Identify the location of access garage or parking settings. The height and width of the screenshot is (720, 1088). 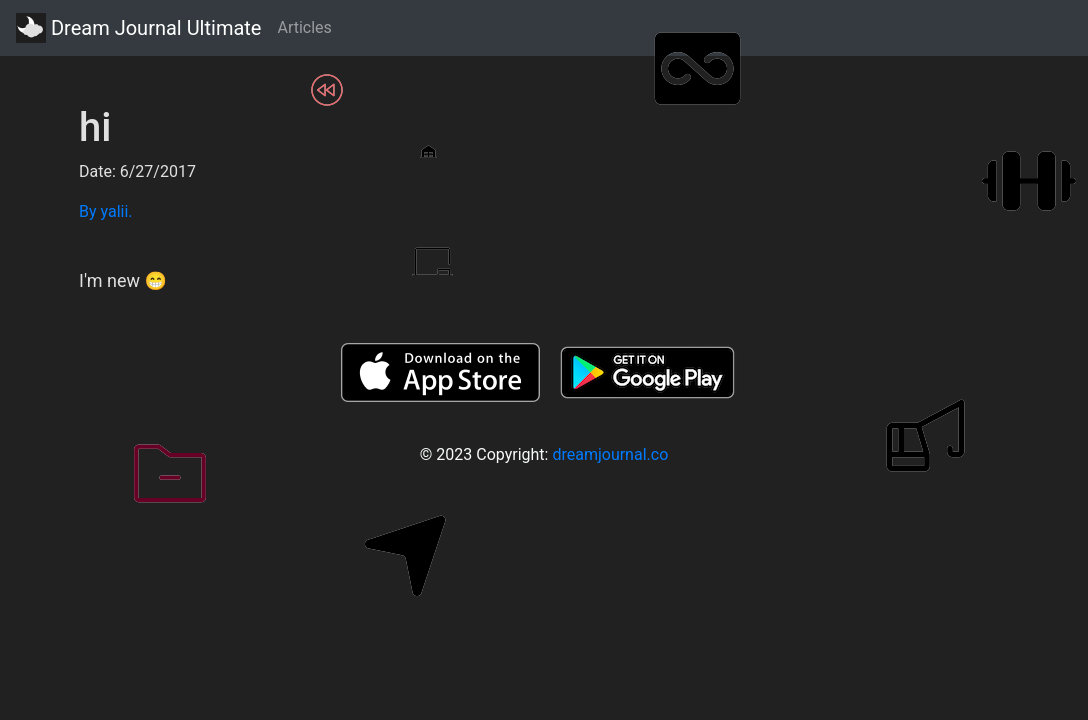
(428, 152).